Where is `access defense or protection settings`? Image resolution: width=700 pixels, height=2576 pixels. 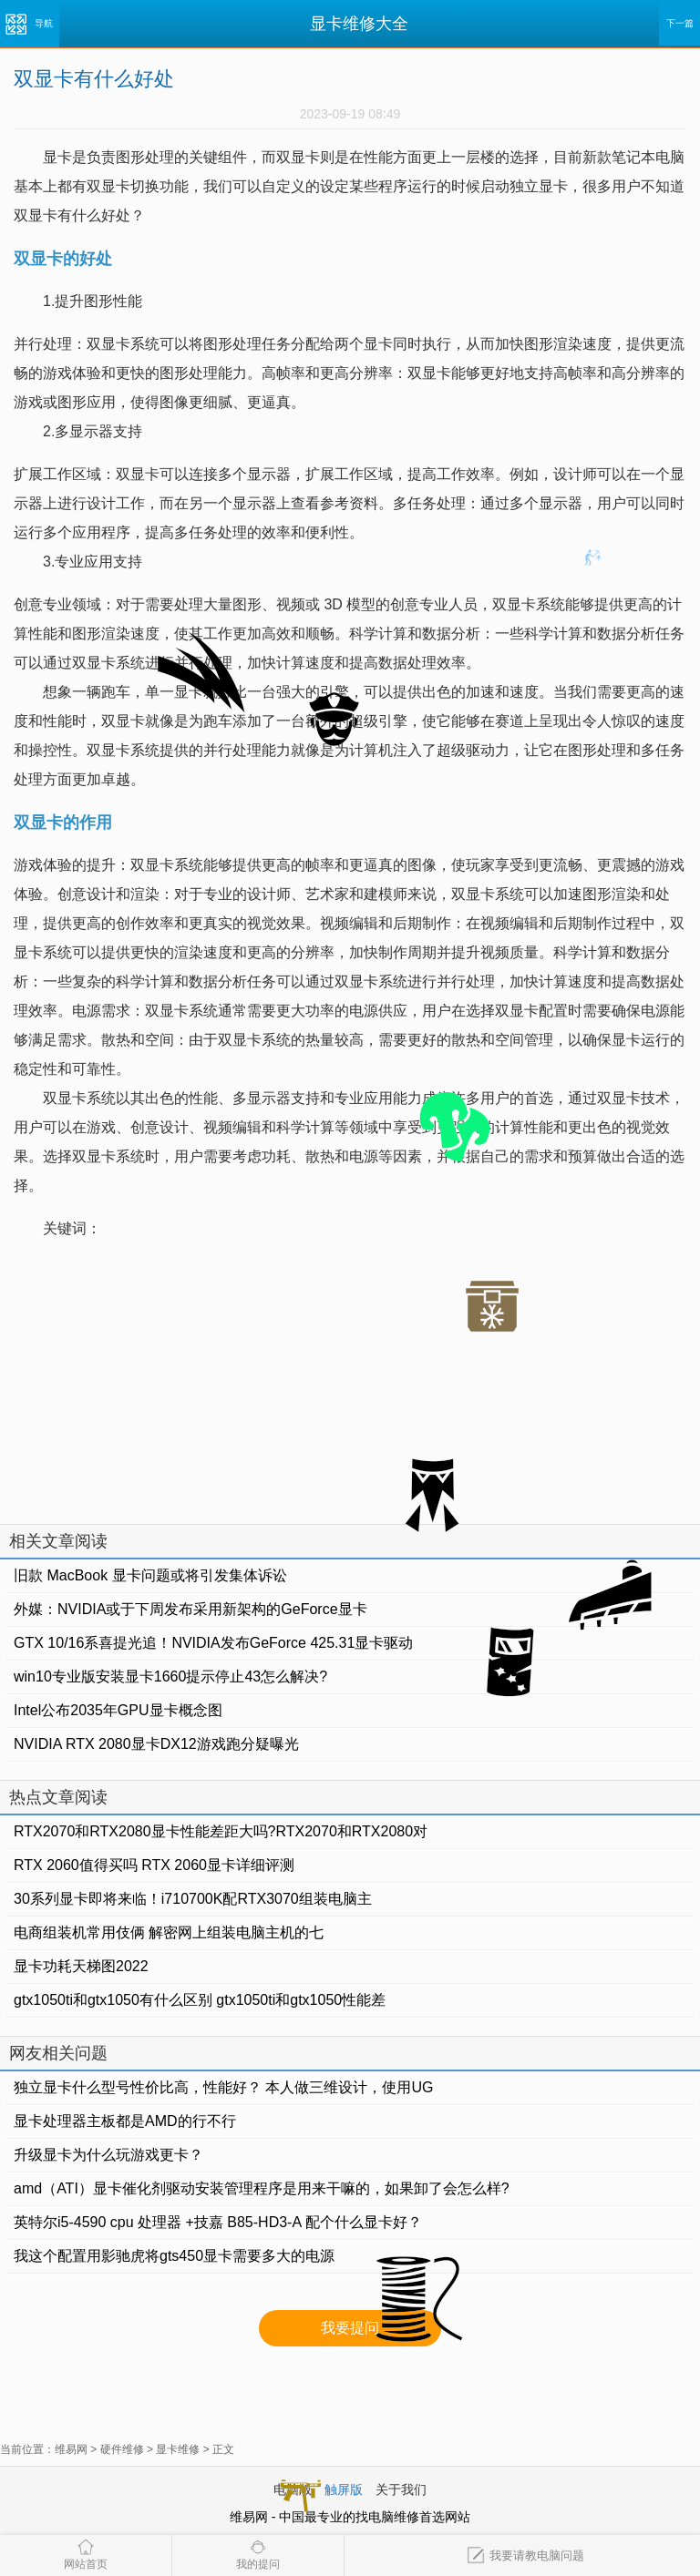
access defense or protection settings is located at coordinates (507, 1661).